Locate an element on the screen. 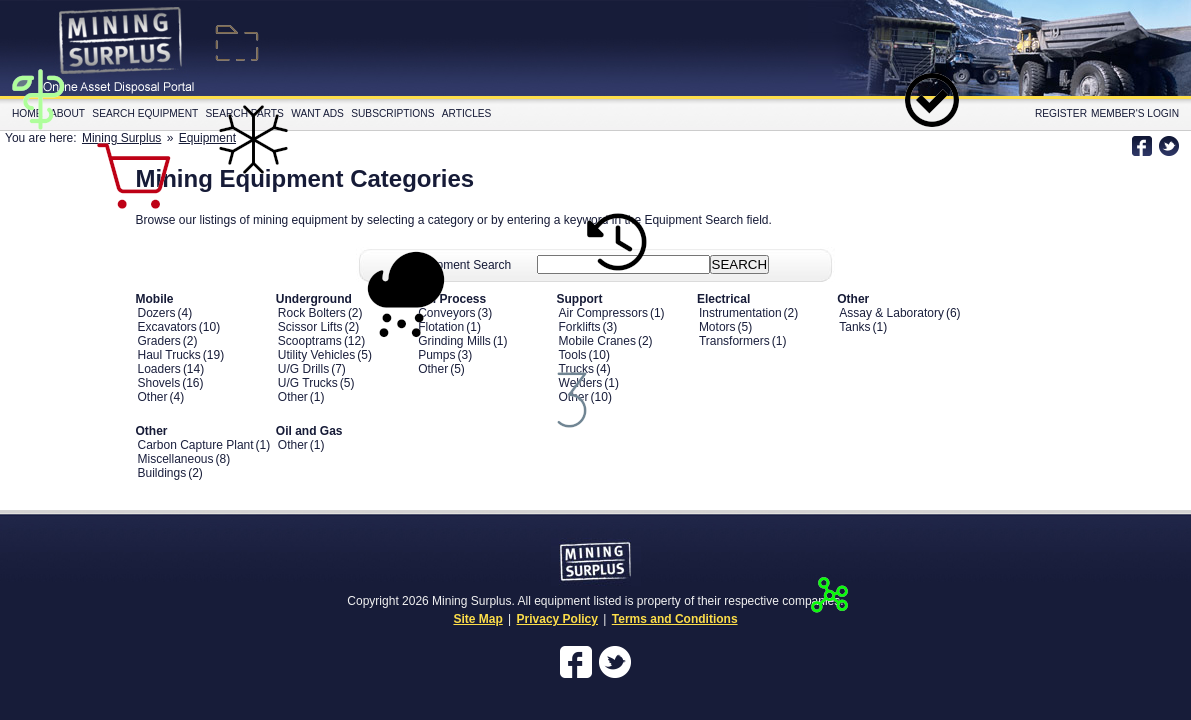 This screenshot has height=720, width=1191. view network graph or connections is located at coordinates (829, 595).